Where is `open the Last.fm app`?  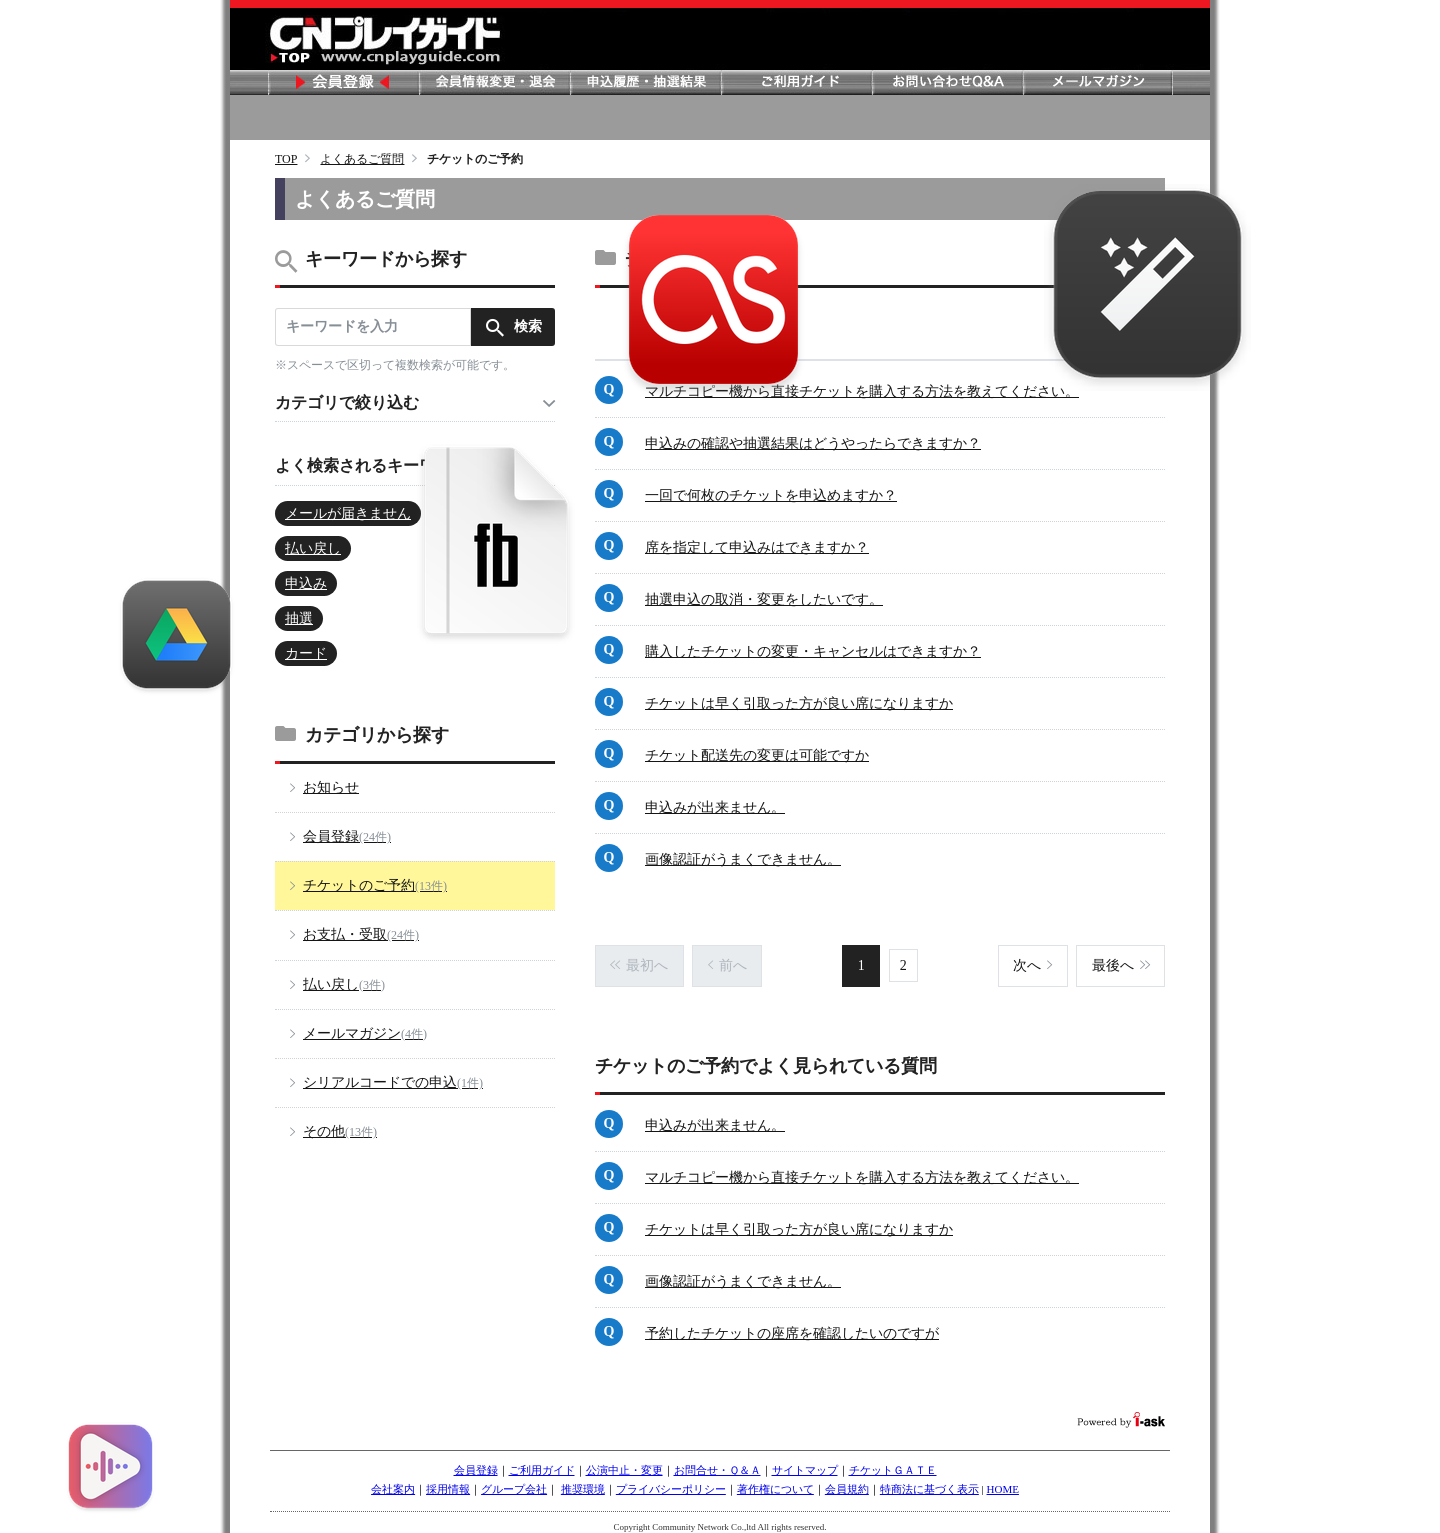
open the Last.fm app is located at coordinates (713, 299).